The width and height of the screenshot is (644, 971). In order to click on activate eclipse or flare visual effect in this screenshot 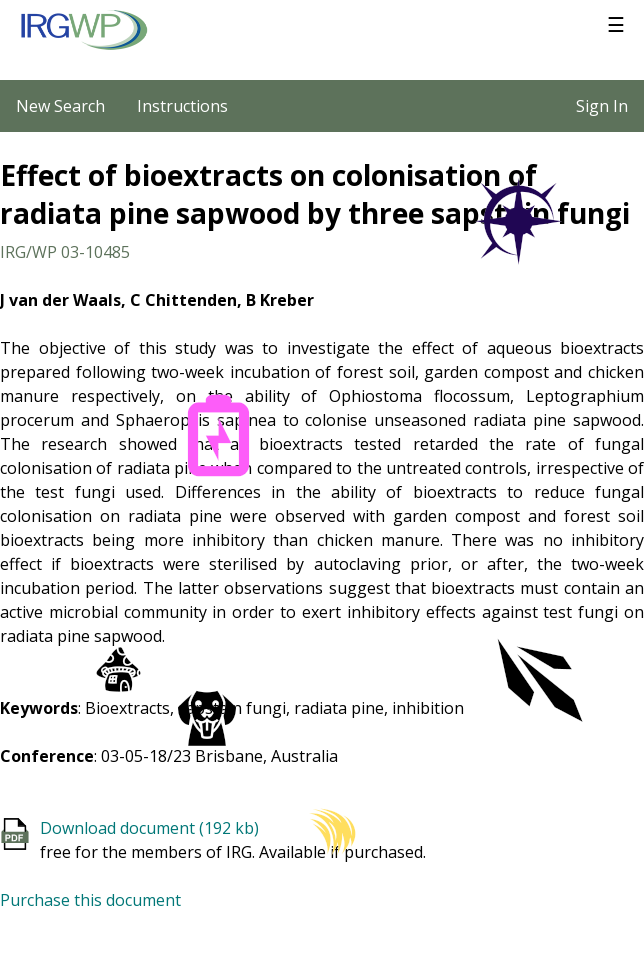, I will do `click(519, 220)`.